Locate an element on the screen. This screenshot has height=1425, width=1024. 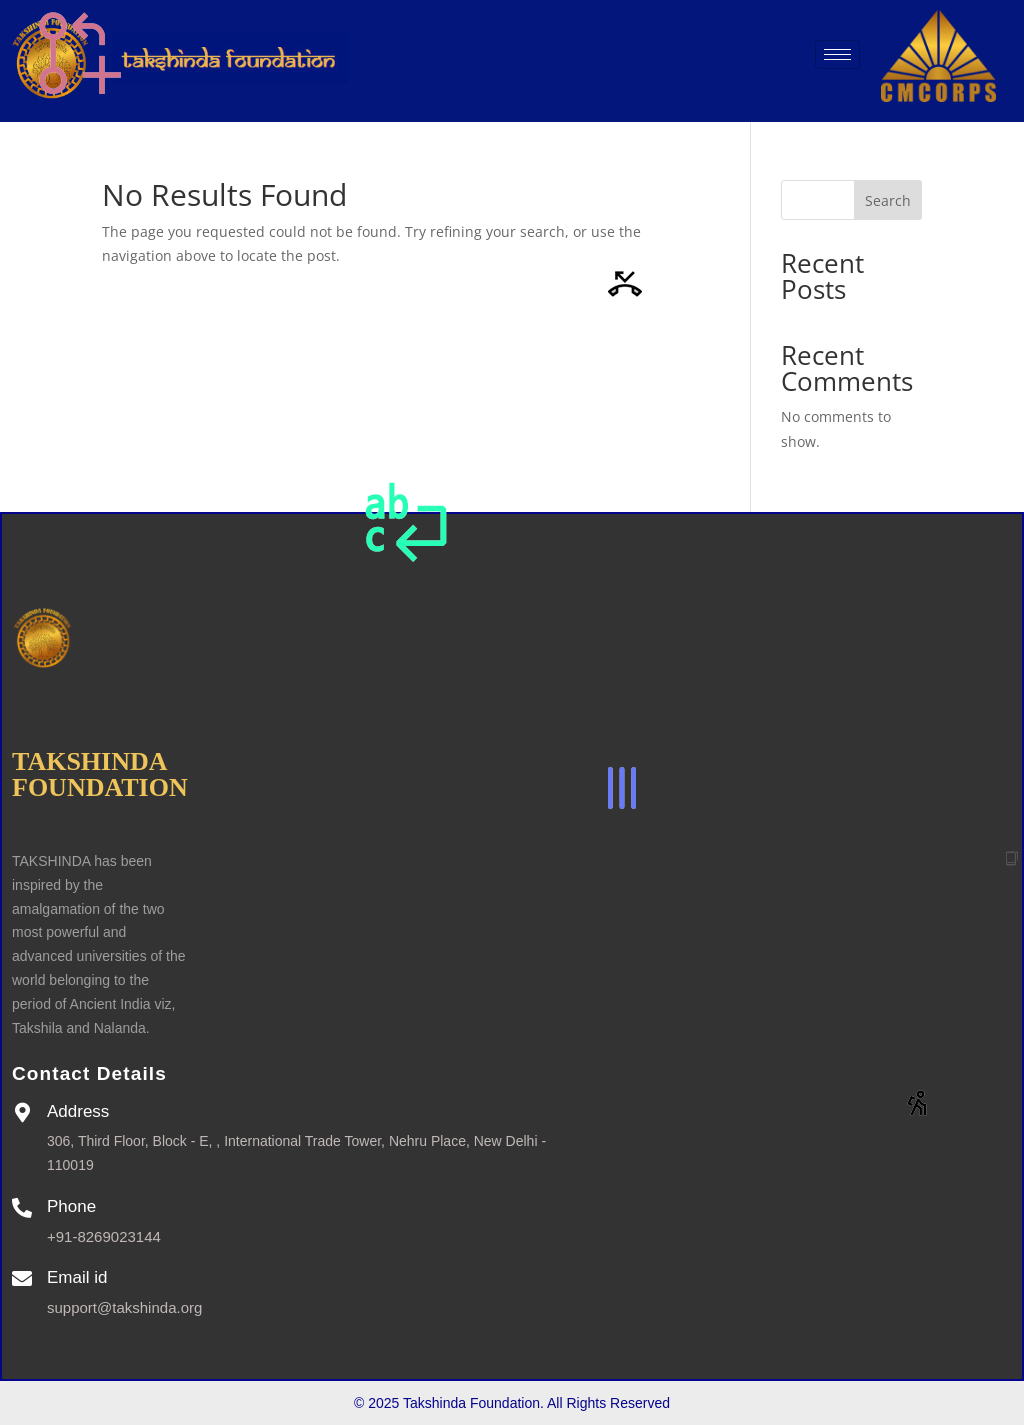
indicates a count or tally of three items is located at coordinates (629, 788).